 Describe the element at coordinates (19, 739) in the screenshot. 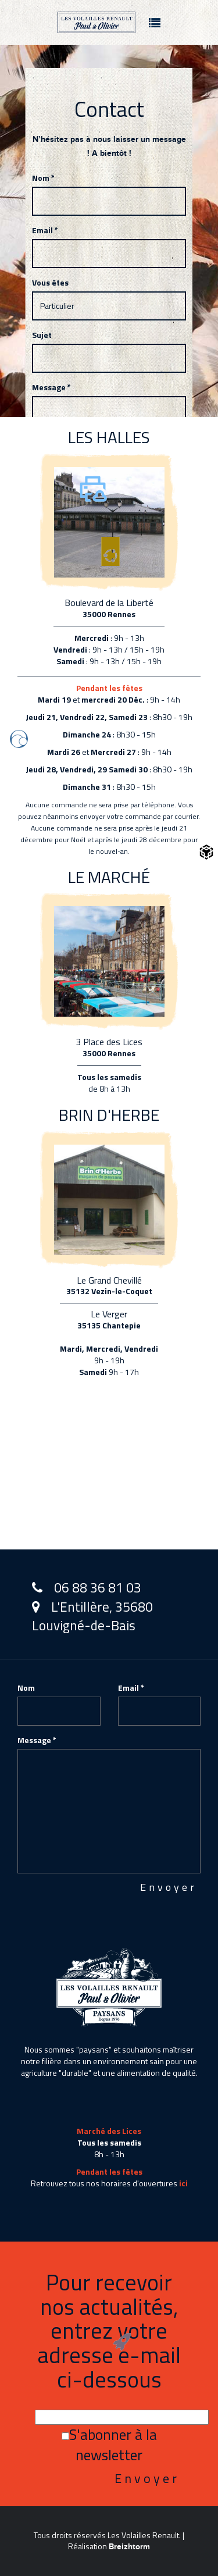

I see `pagseguro payment service logo` at that location.